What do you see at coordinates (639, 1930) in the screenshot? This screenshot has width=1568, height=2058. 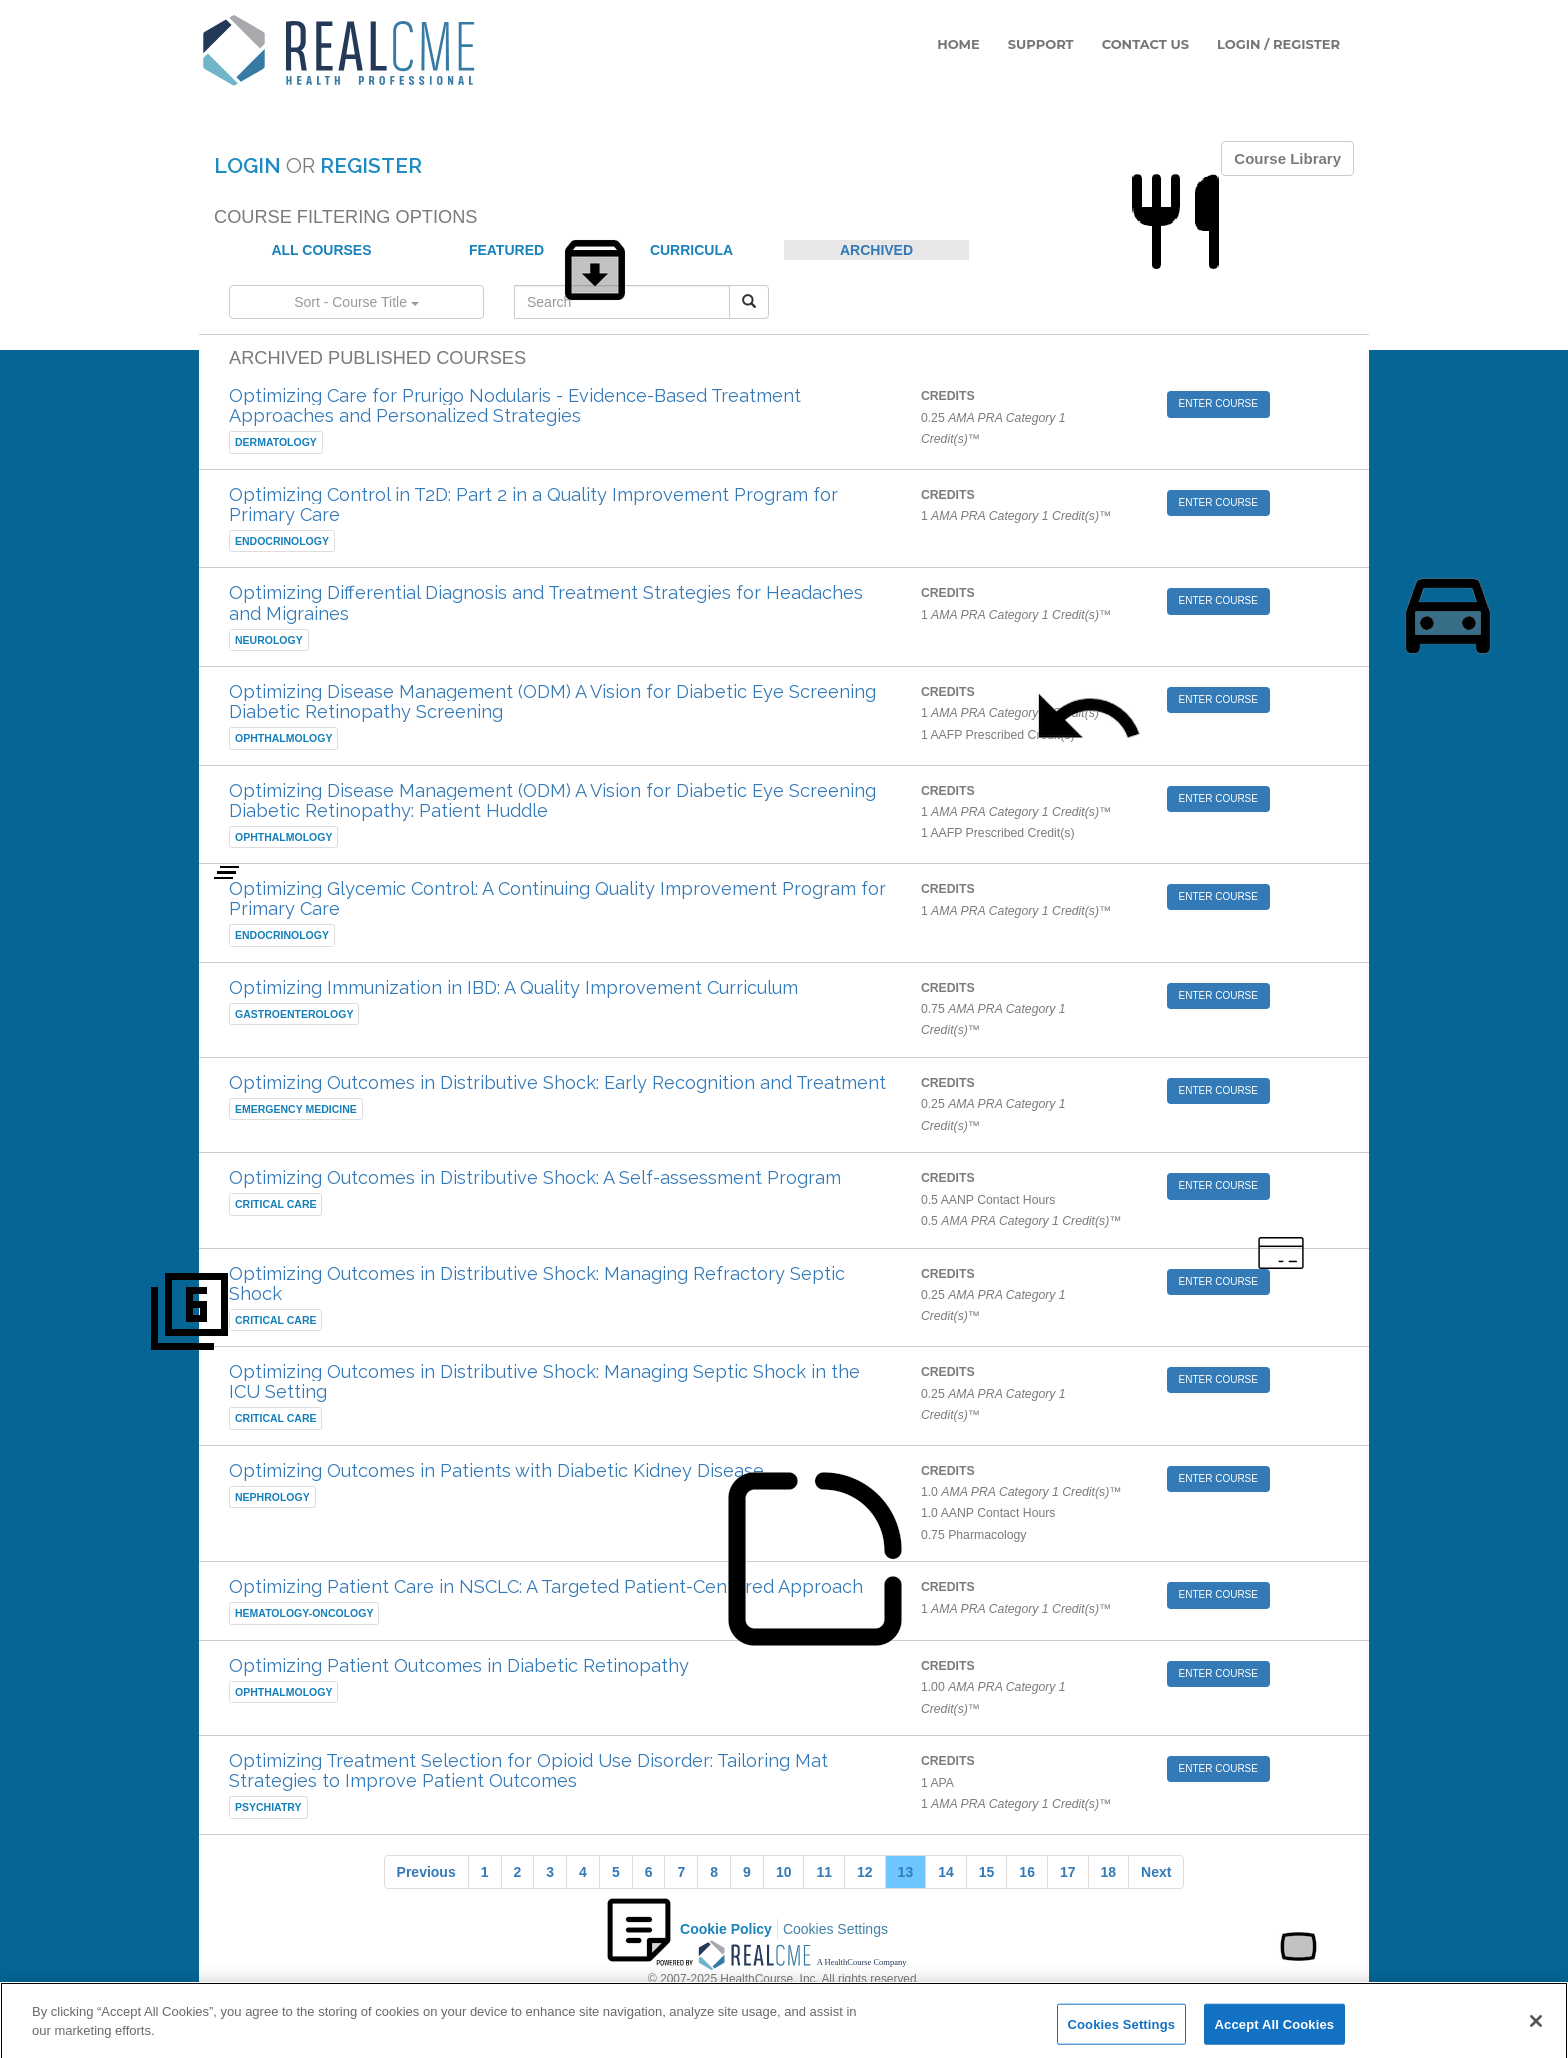 I see `create a new note` at bounding box center [639, 1930].